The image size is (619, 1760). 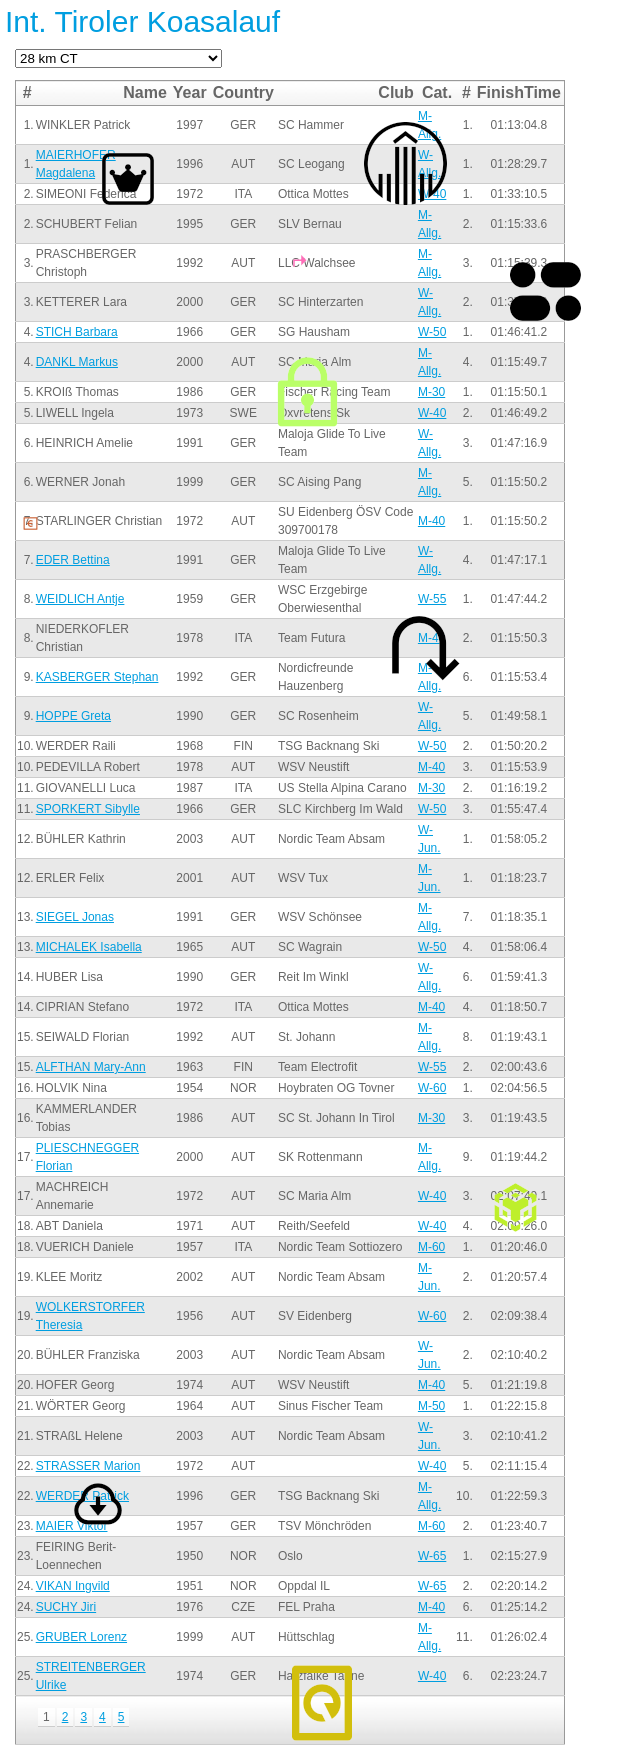 What do you see at coordinates (322, 1703) in the screenshot?
I see `recover data from device` at bounding box center [322, 1703].